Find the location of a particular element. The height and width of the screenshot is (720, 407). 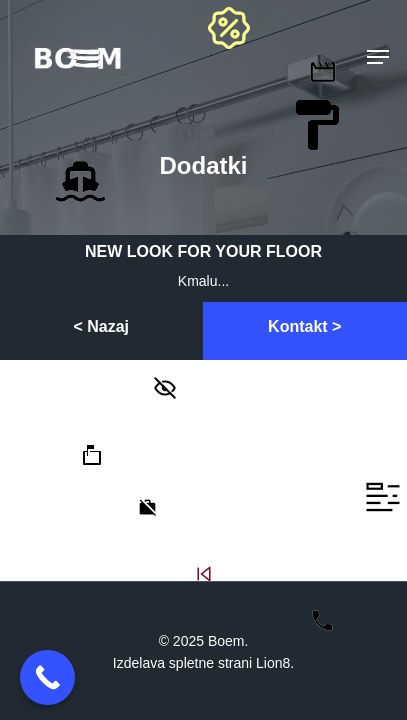

view available discounts or promotions is located at coordinates (229, 28).